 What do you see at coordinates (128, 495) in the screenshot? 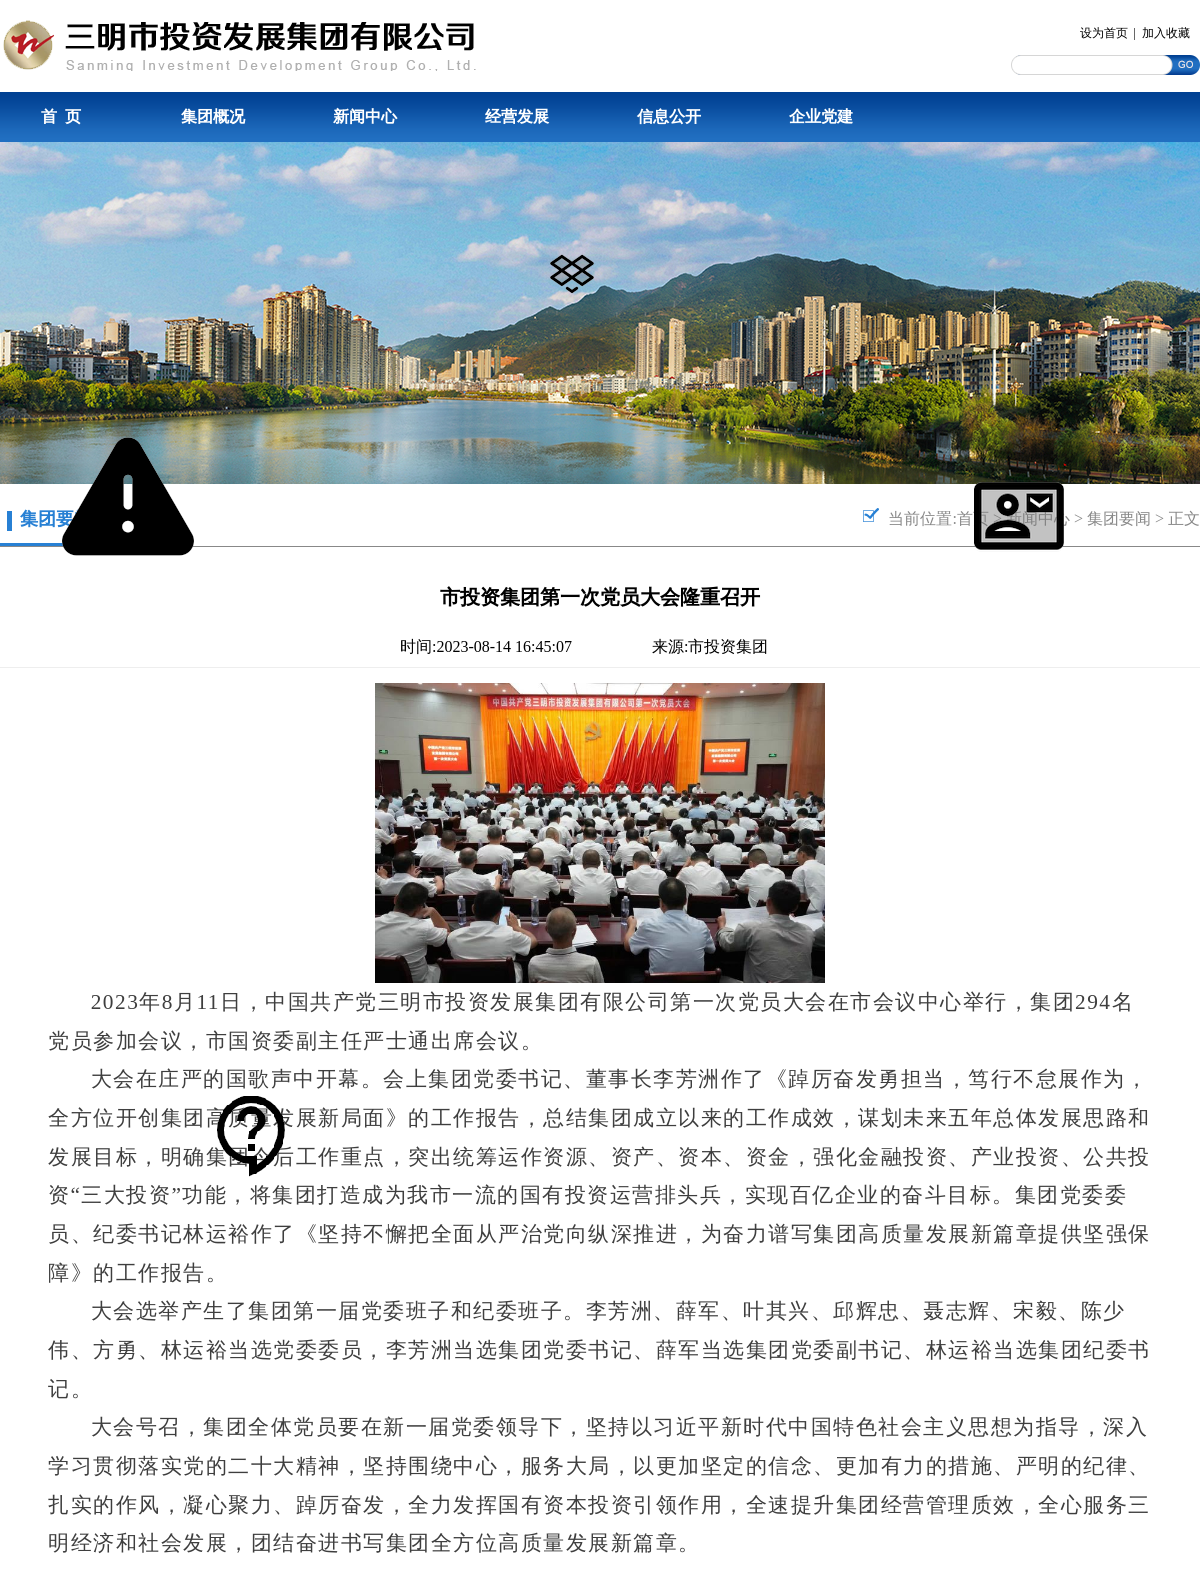
I see `indicates a warning or alert that requires attention` at bounding box center [128, 495].